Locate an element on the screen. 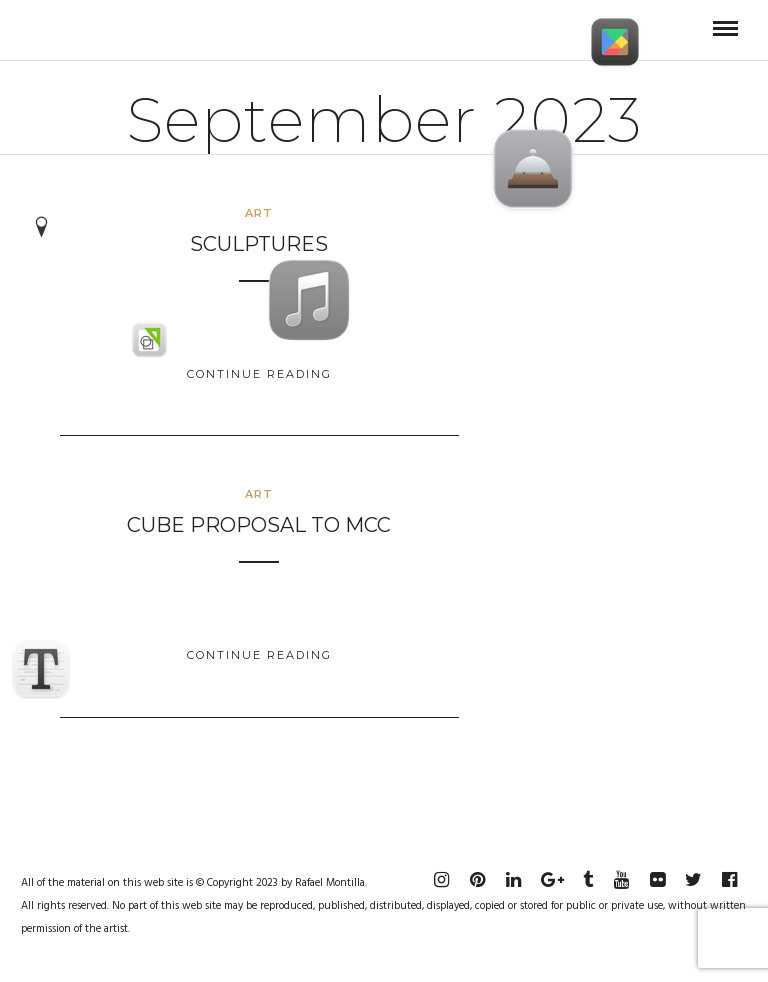 This screenshot has height=982, width=768. open the Music app is located at coordinates (309, 300).